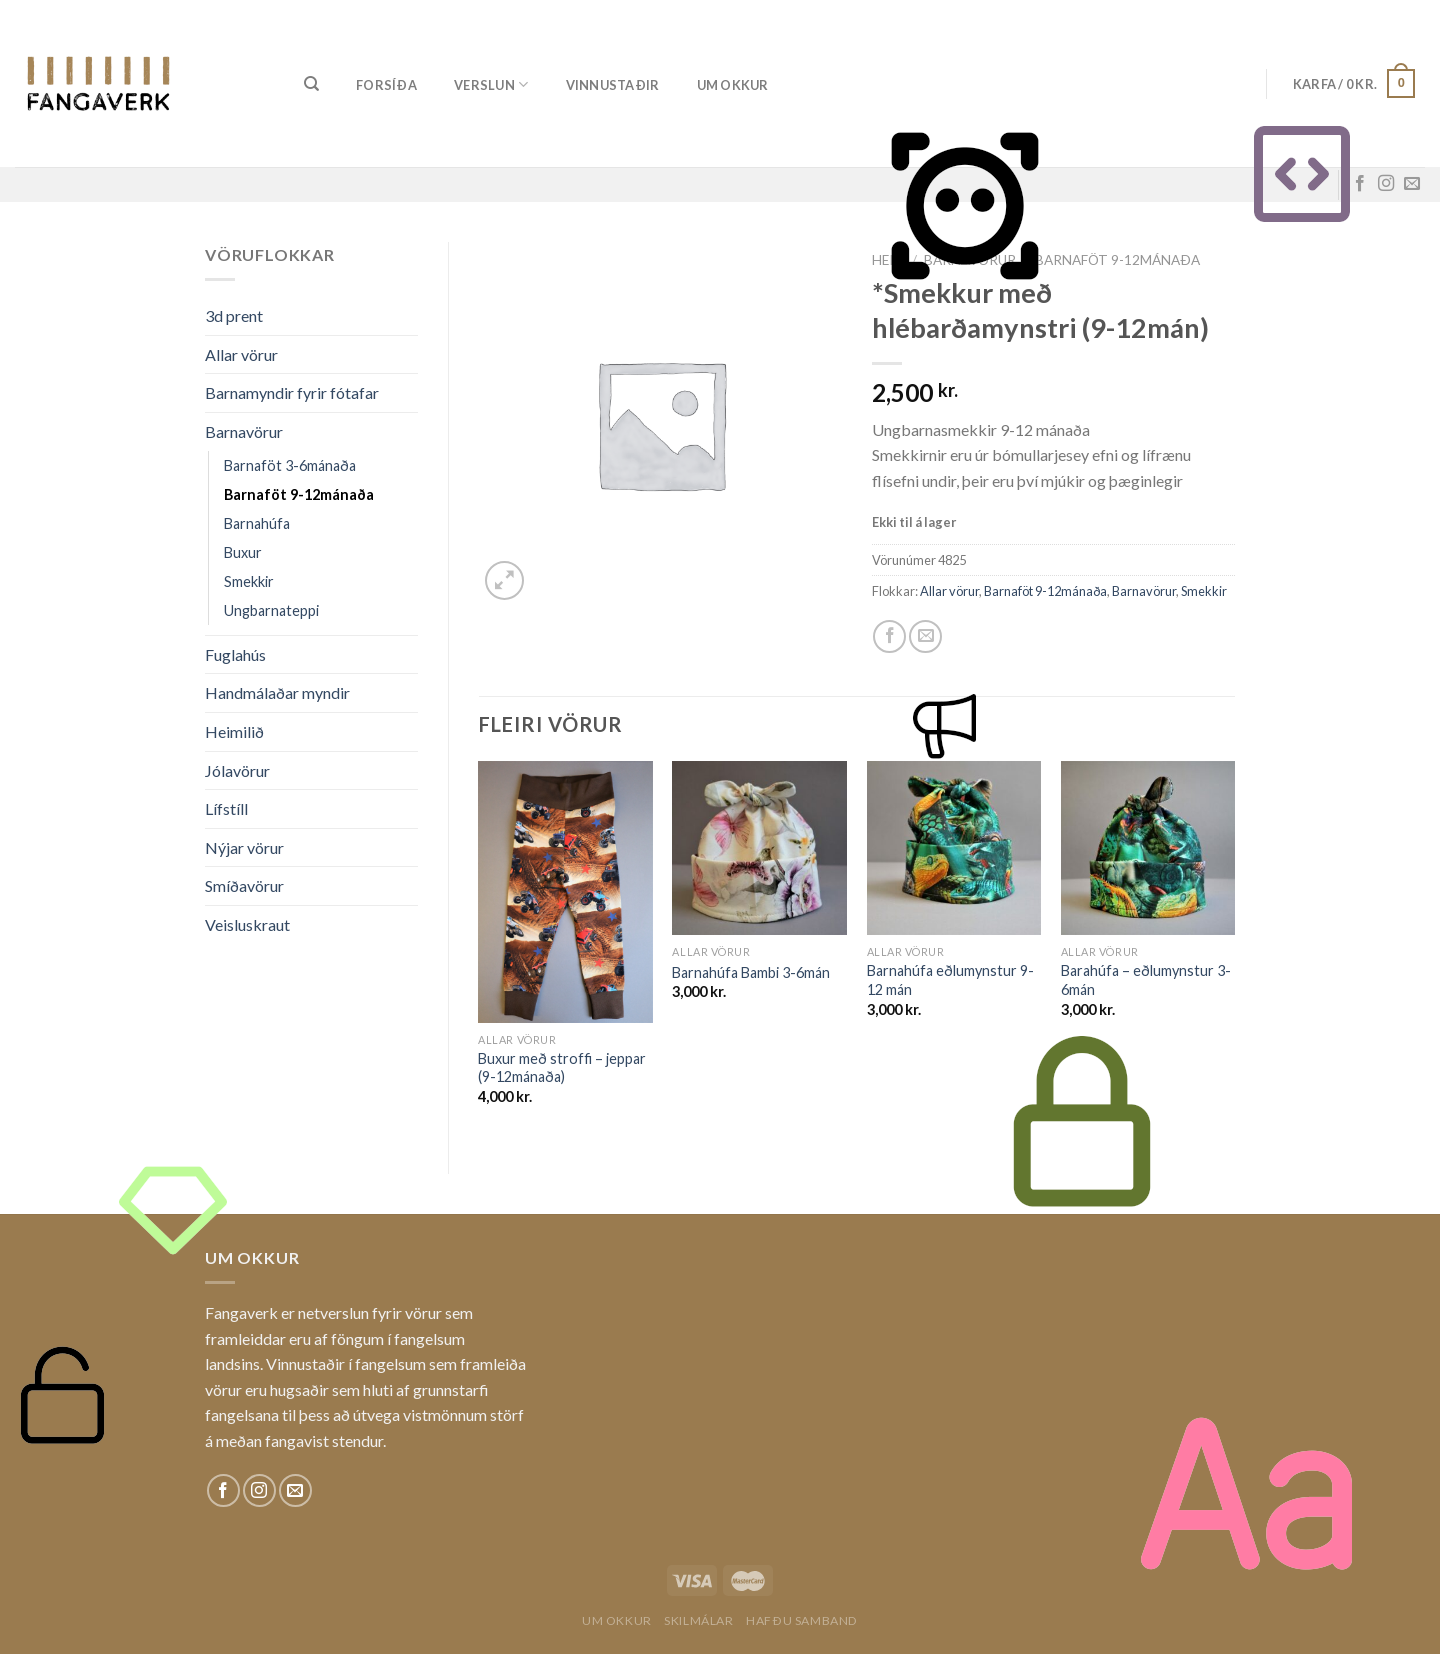  What do you see at coordinates (1302, 174) in the screenshot?
I see `view source code` at bounding box center [1302, 174].